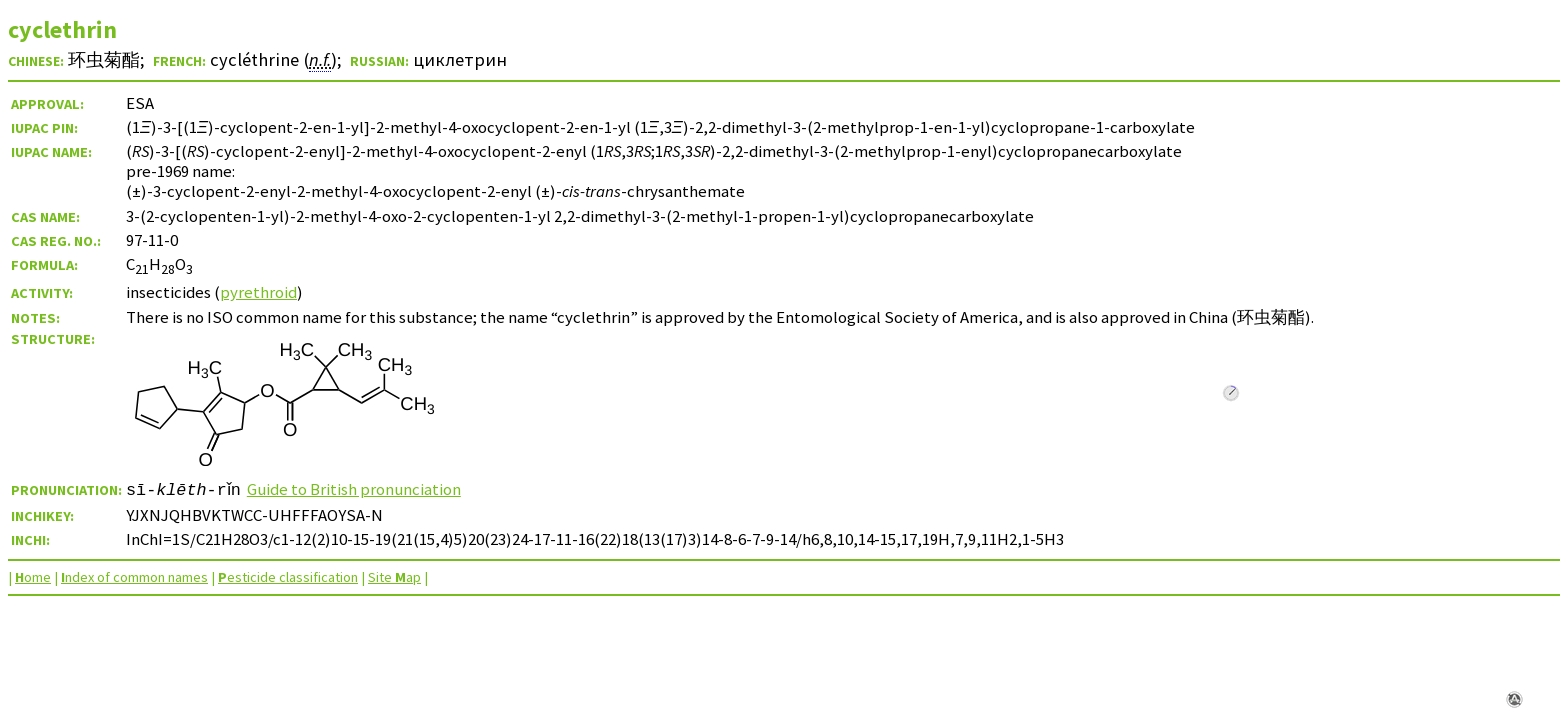  Describe the element at coordinates (1231, 393) in the screenshot. I see `open sysprof system profiler` at that location.